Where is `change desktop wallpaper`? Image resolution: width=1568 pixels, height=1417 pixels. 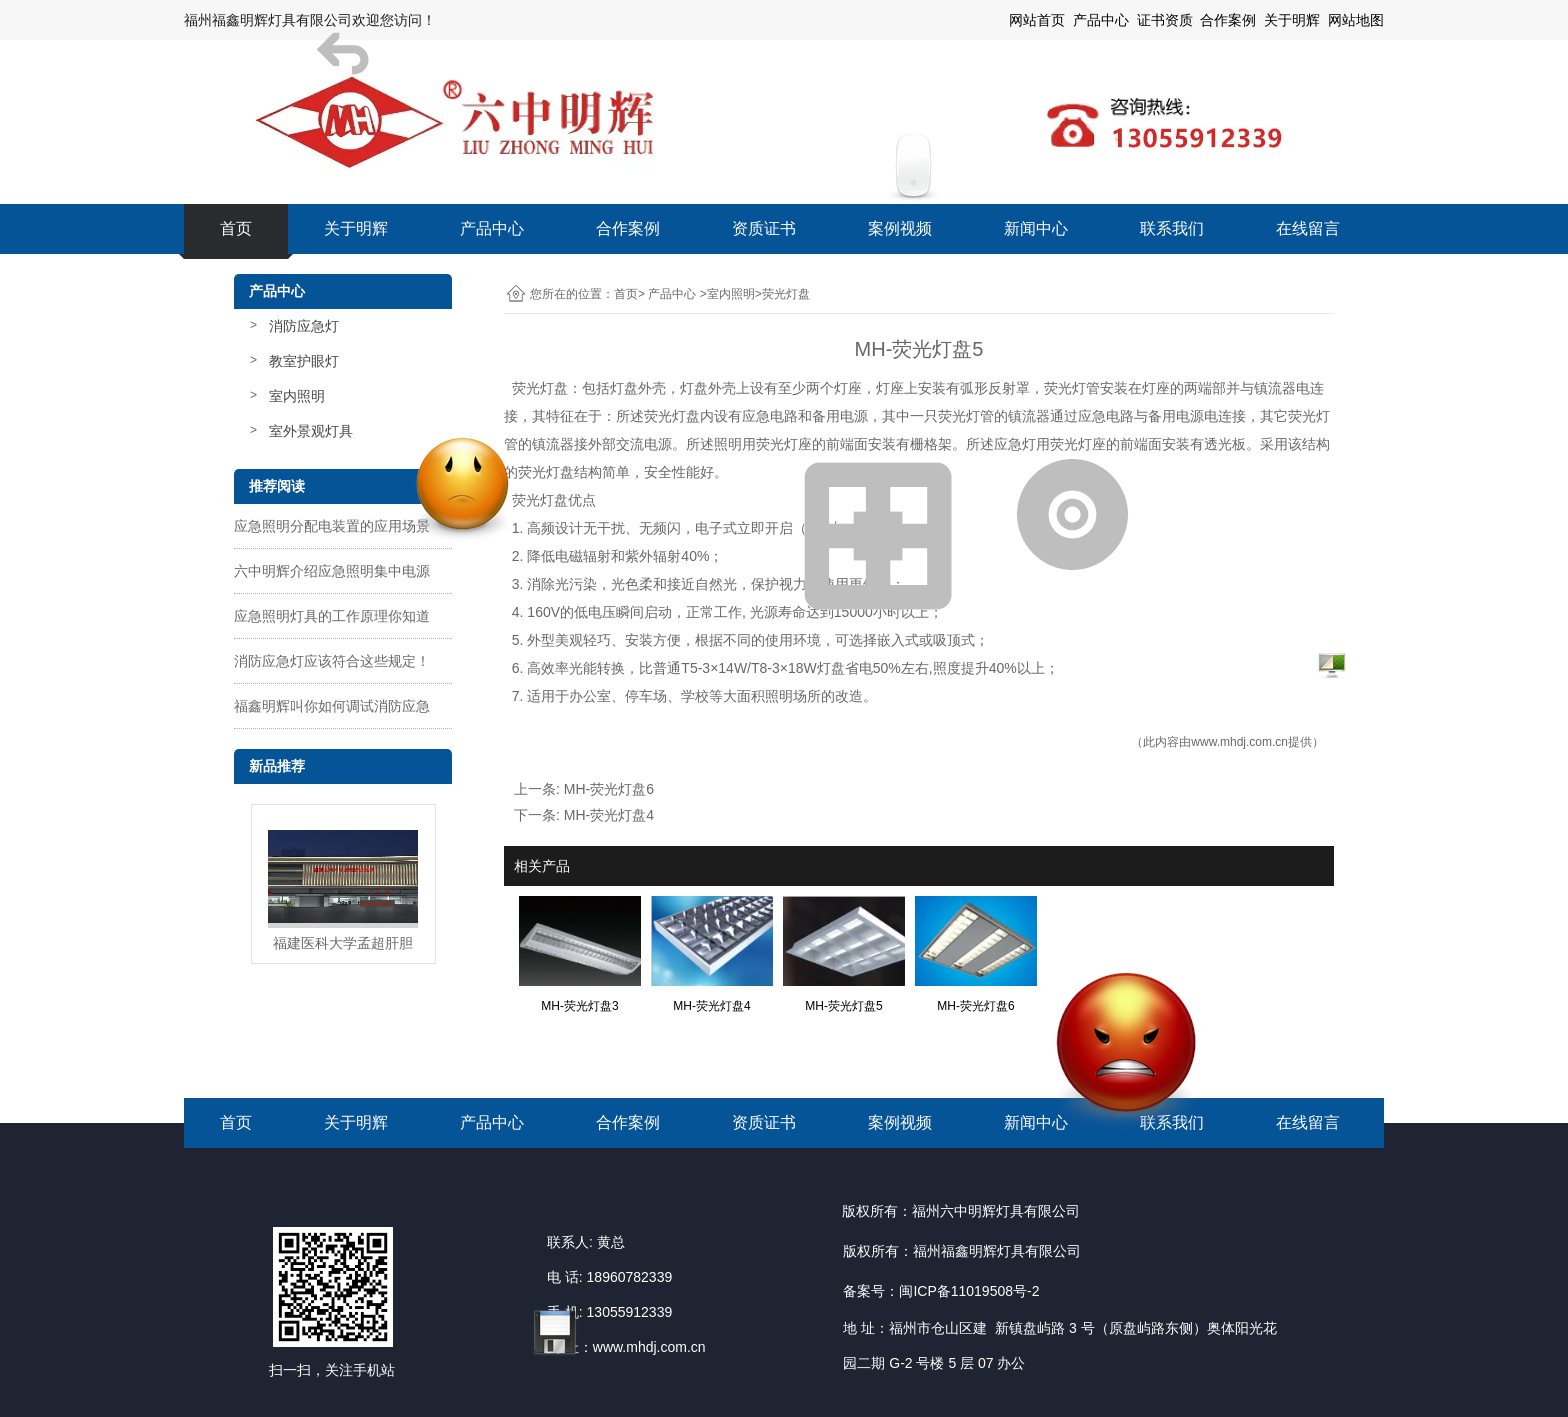 change desktop wallpaper is located at coordinates (1332, 665).